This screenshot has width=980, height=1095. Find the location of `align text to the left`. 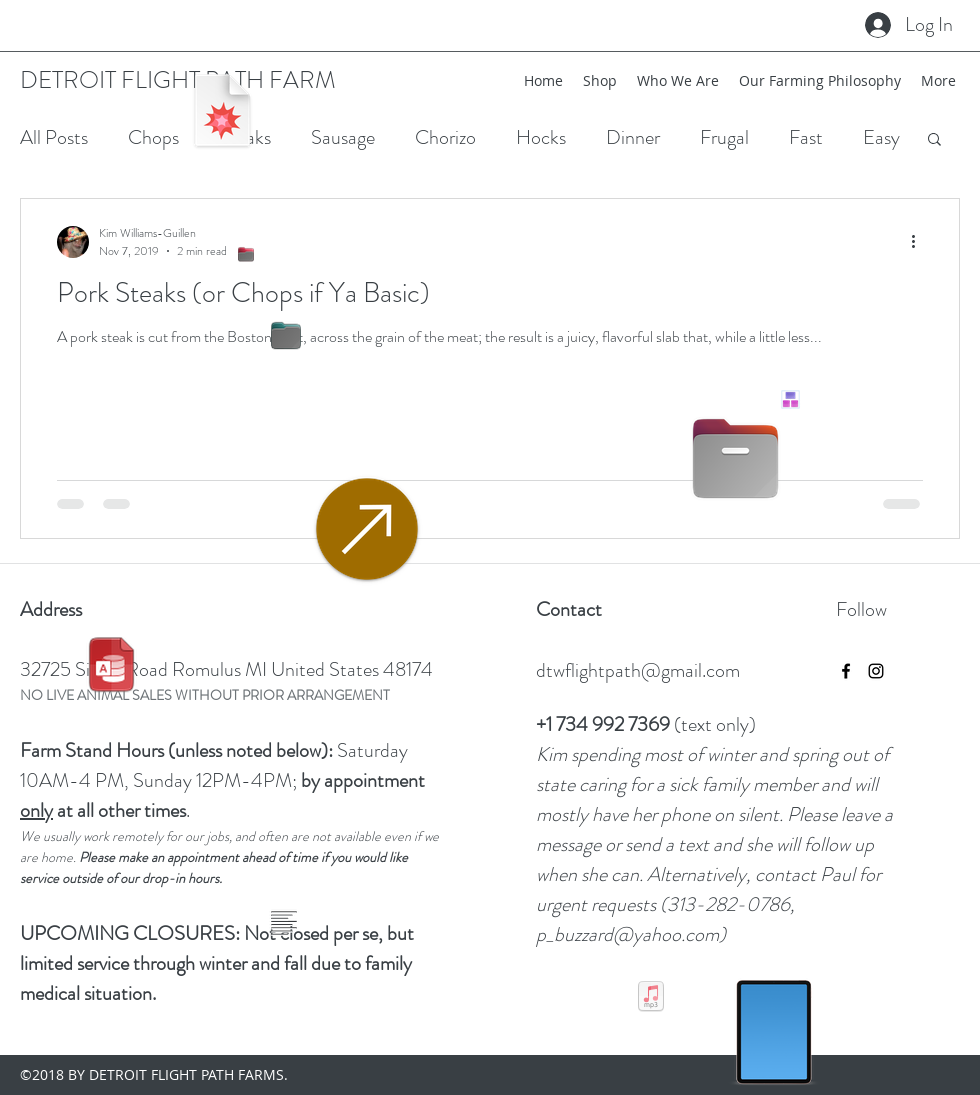

align text to the left is located at coordinates (284, 923).